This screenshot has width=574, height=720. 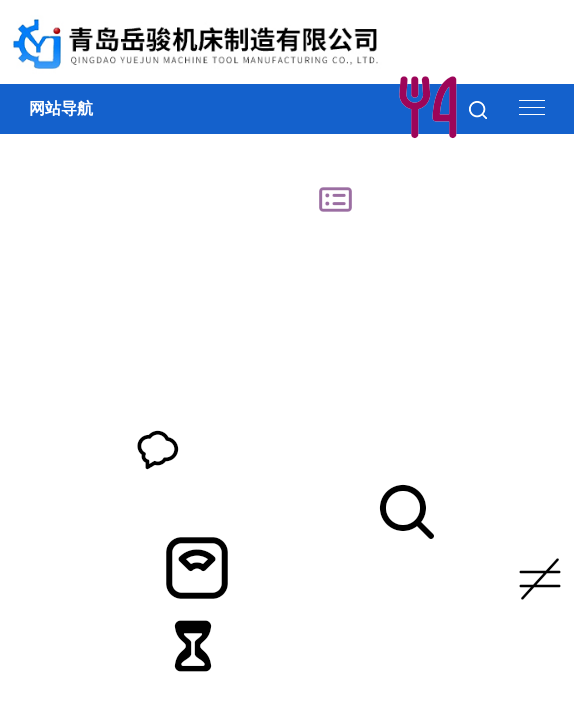 I want to click on indicates loading or processing in progress, so click(x=193, y=646).